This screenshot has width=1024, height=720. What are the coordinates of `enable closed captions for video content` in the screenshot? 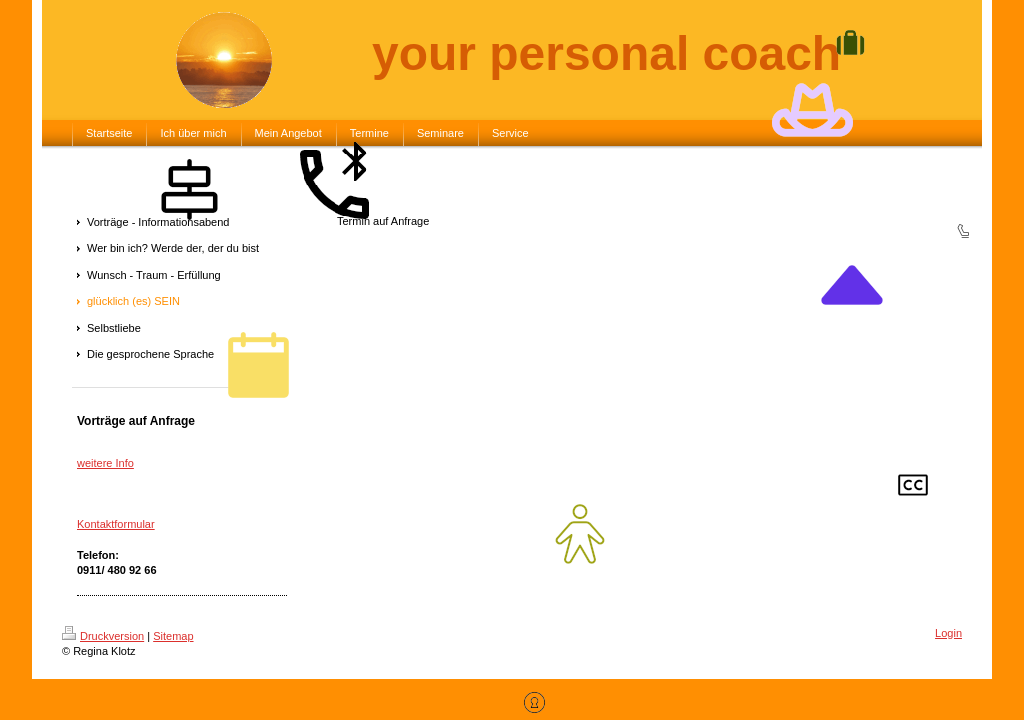 It's located at (913, 485).